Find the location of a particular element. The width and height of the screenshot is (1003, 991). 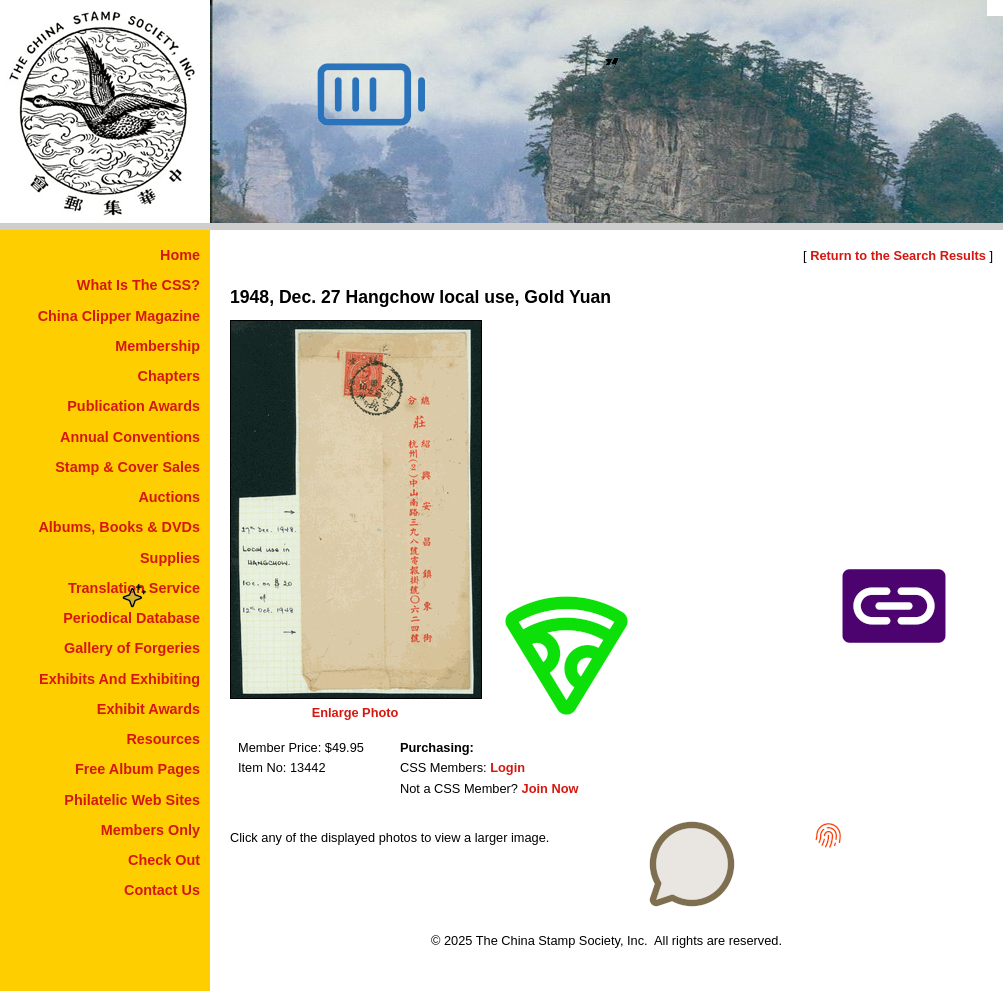

open chat or messaging is located at coordinates (692, 864).